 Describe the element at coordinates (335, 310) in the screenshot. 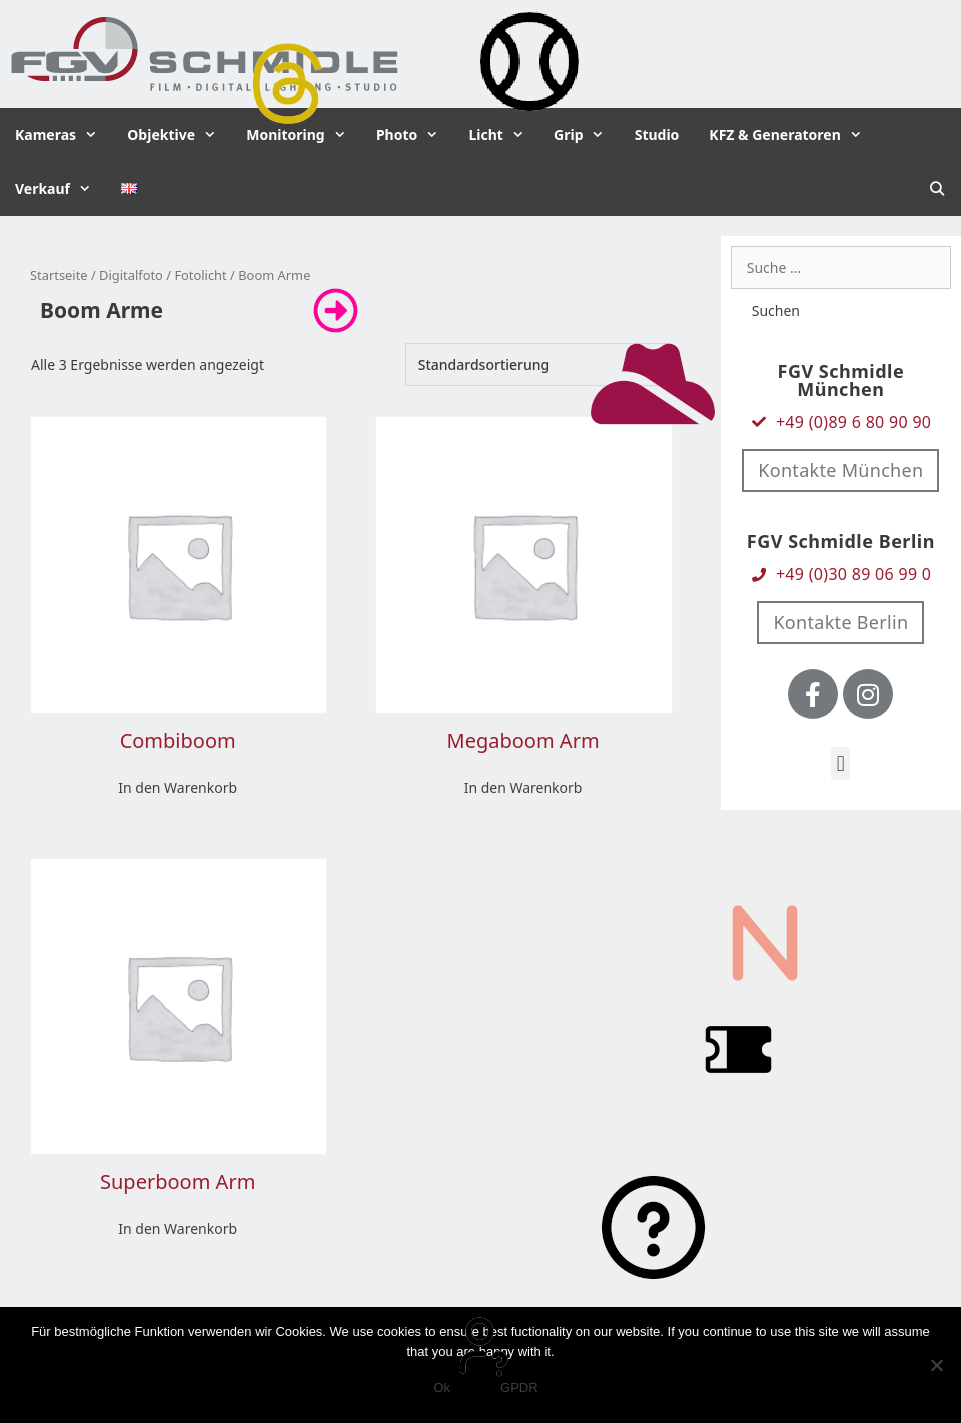

I see `go to next item or step` at that location.